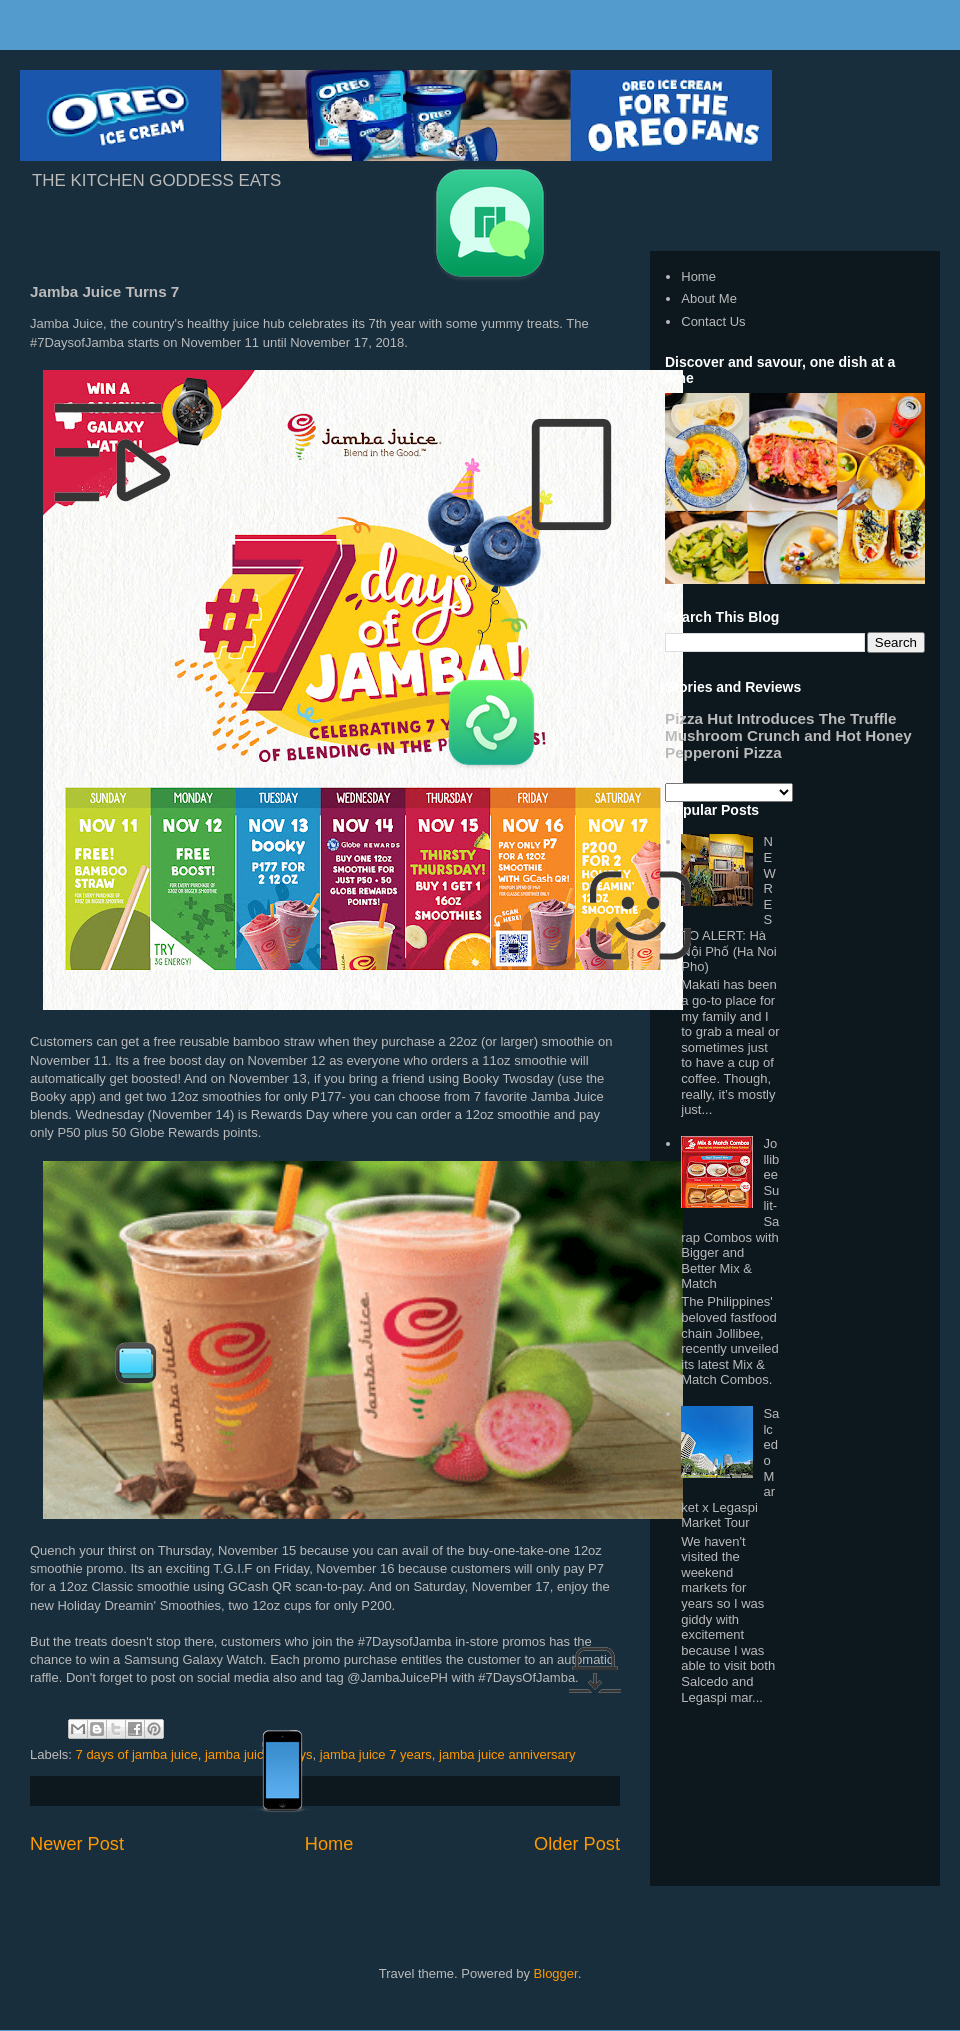  What do you see at coordinates (640, 915) in the screenshot?
I see `face recognition authentication` at bounding box center [640, 915].